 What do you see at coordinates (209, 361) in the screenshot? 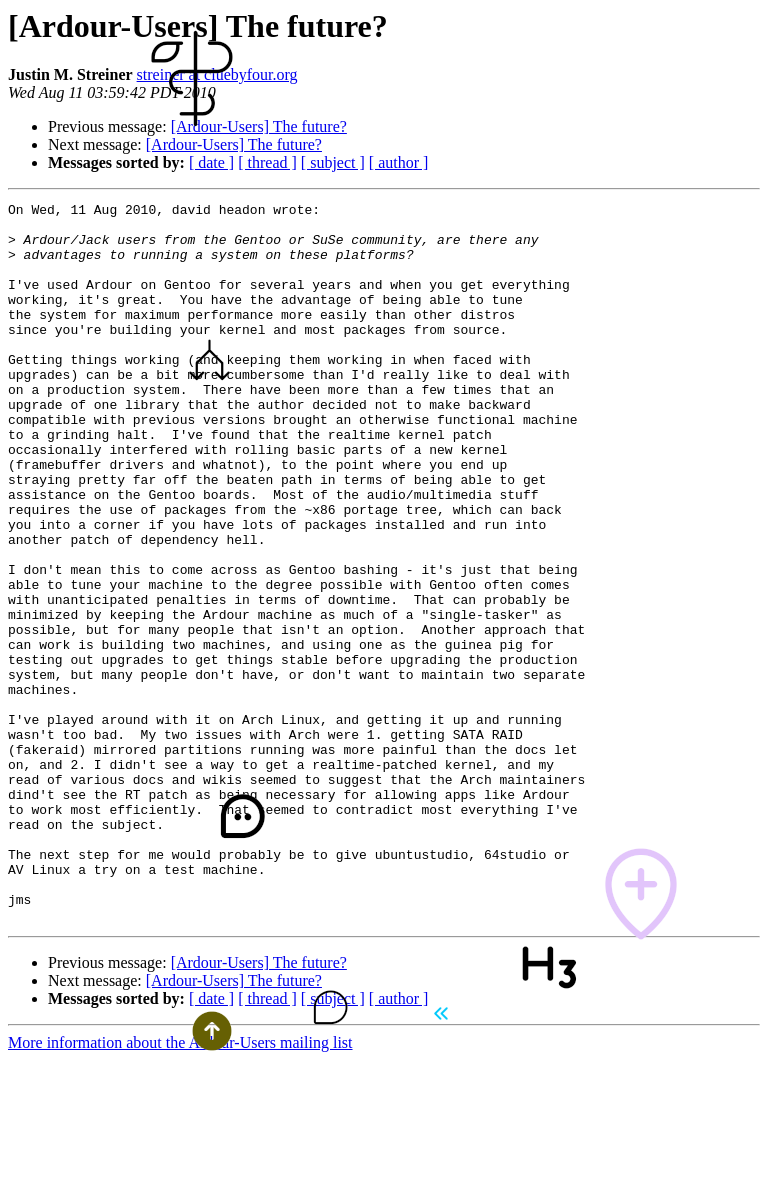
I see `split content into multiple paths` at bounding box center [209, 361].